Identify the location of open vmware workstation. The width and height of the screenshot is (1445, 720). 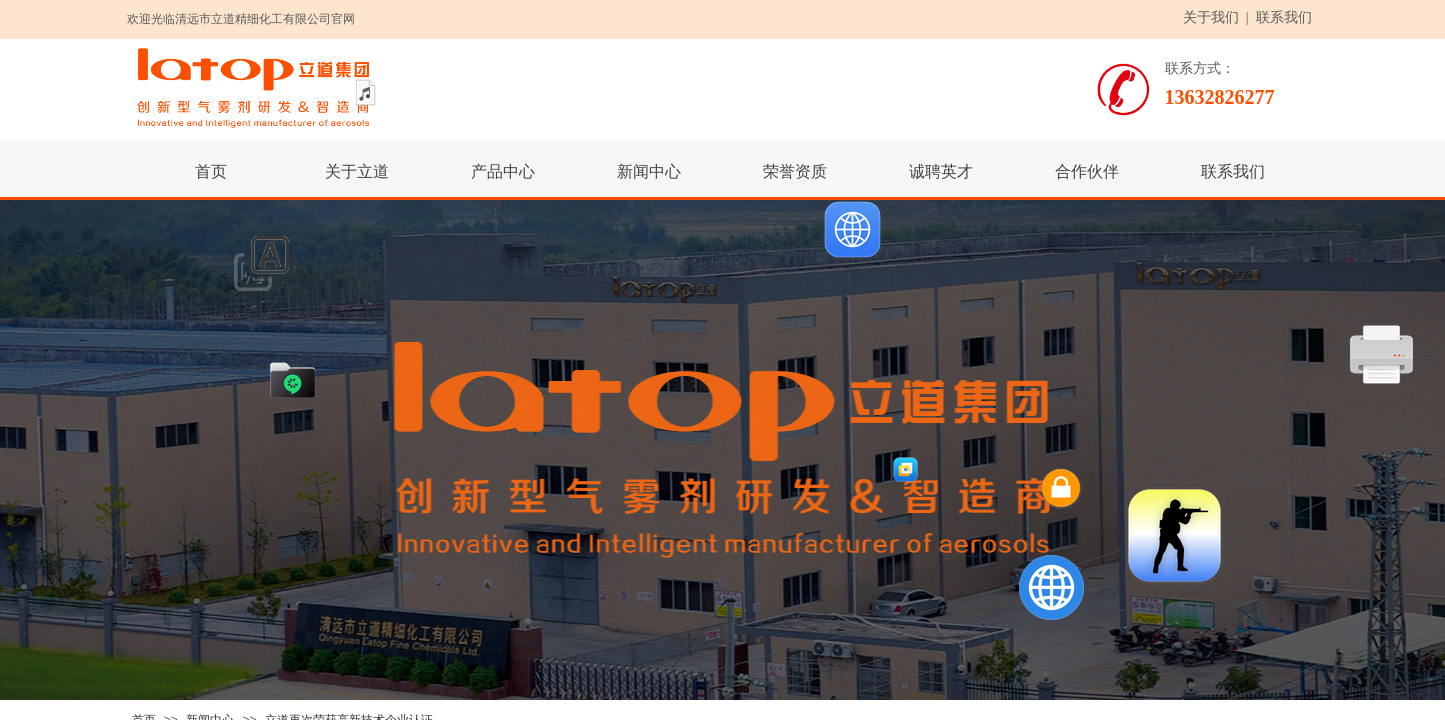
(905, 469).